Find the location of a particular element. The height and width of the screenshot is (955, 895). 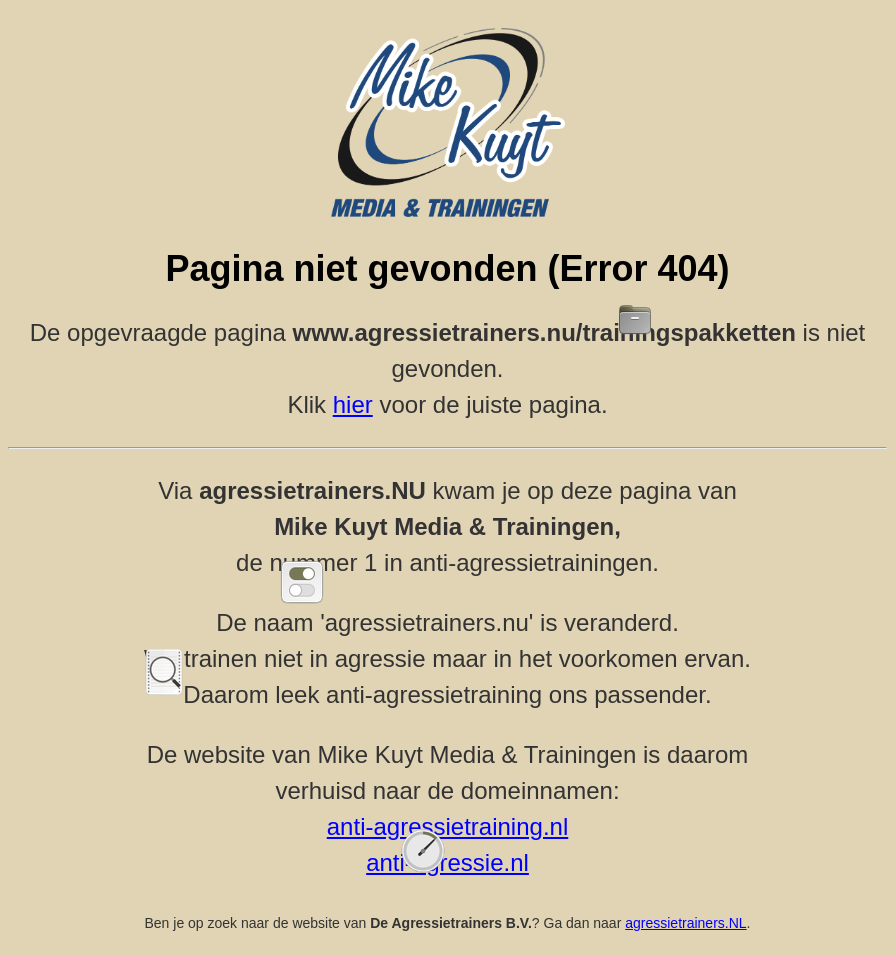

launch sysprof system profiler is located at coordinates (423, 851).